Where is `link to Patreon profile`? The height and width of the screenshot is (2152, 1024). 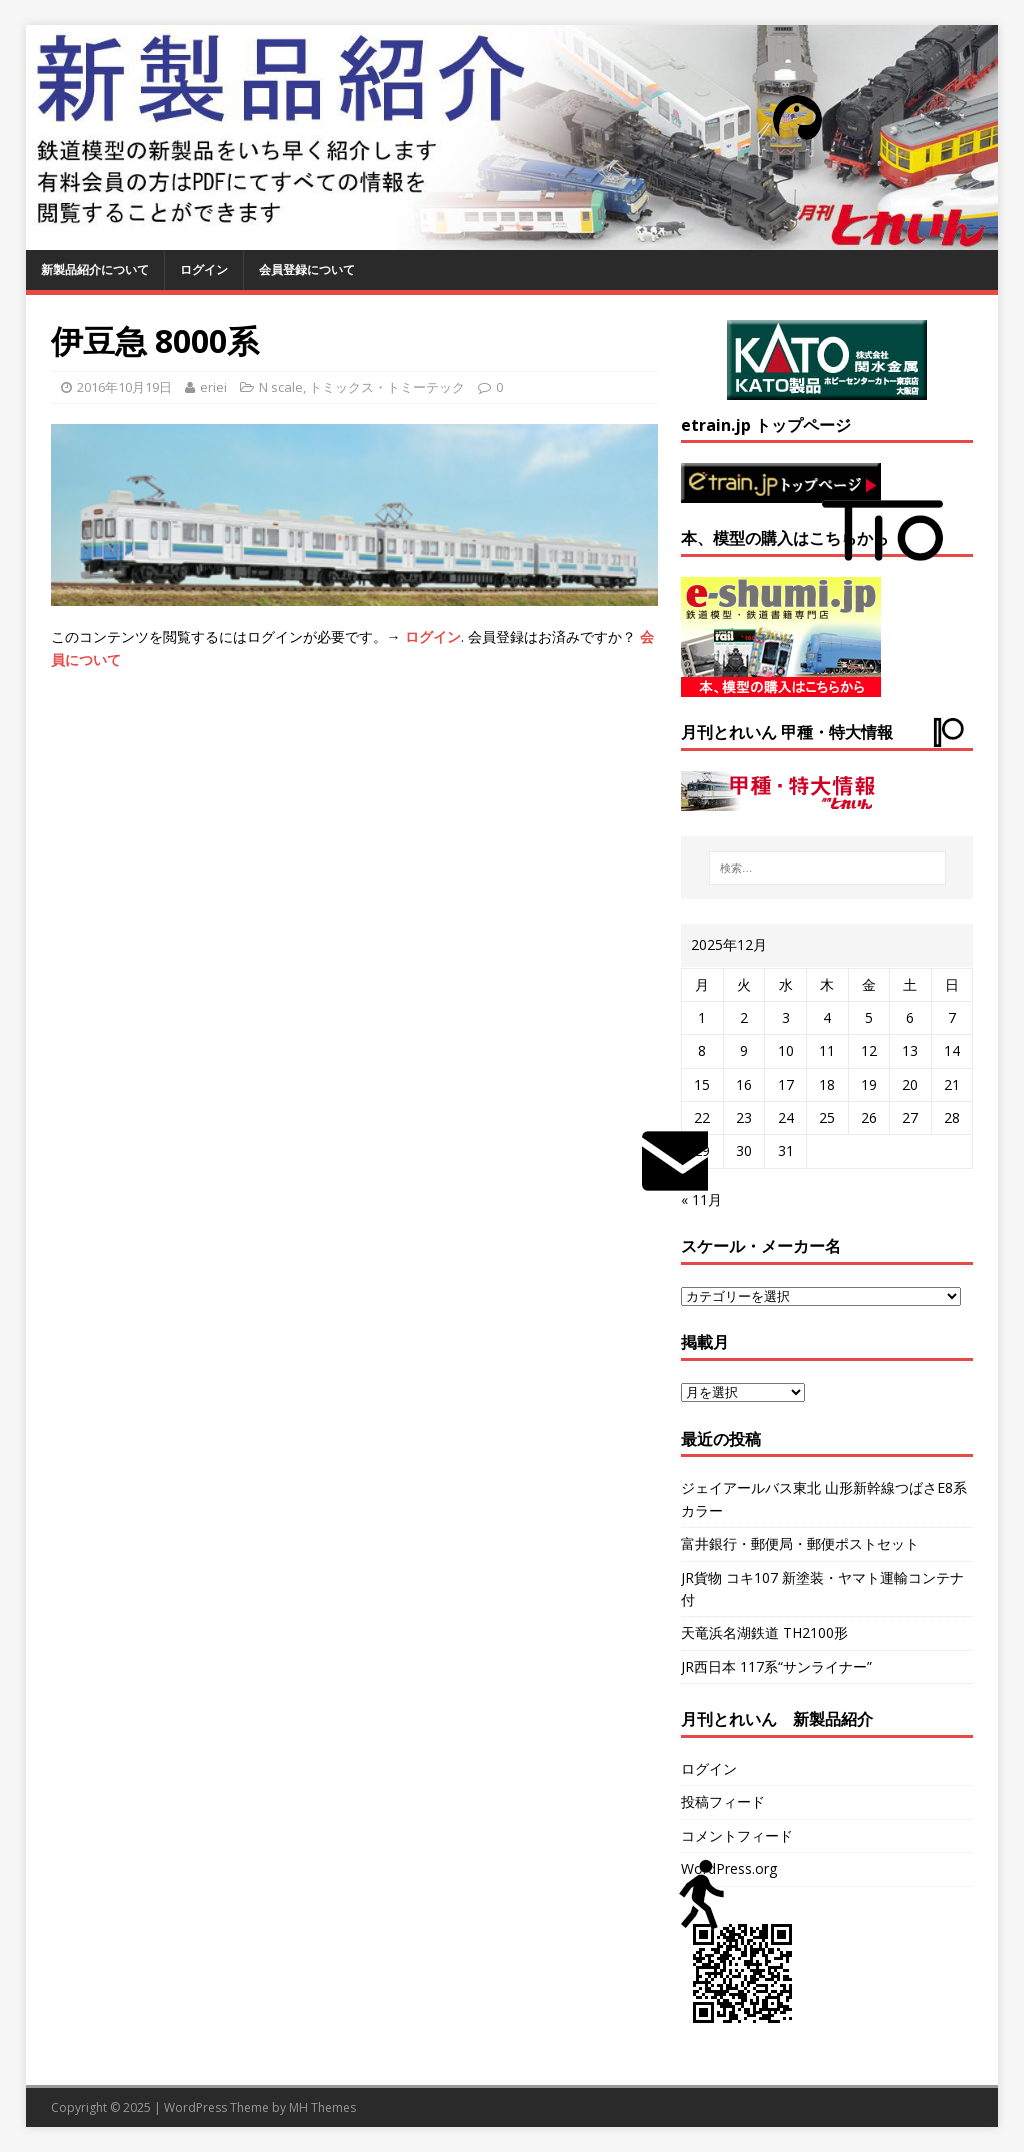
link to Patreon profile is located at coordinates (948, 732).